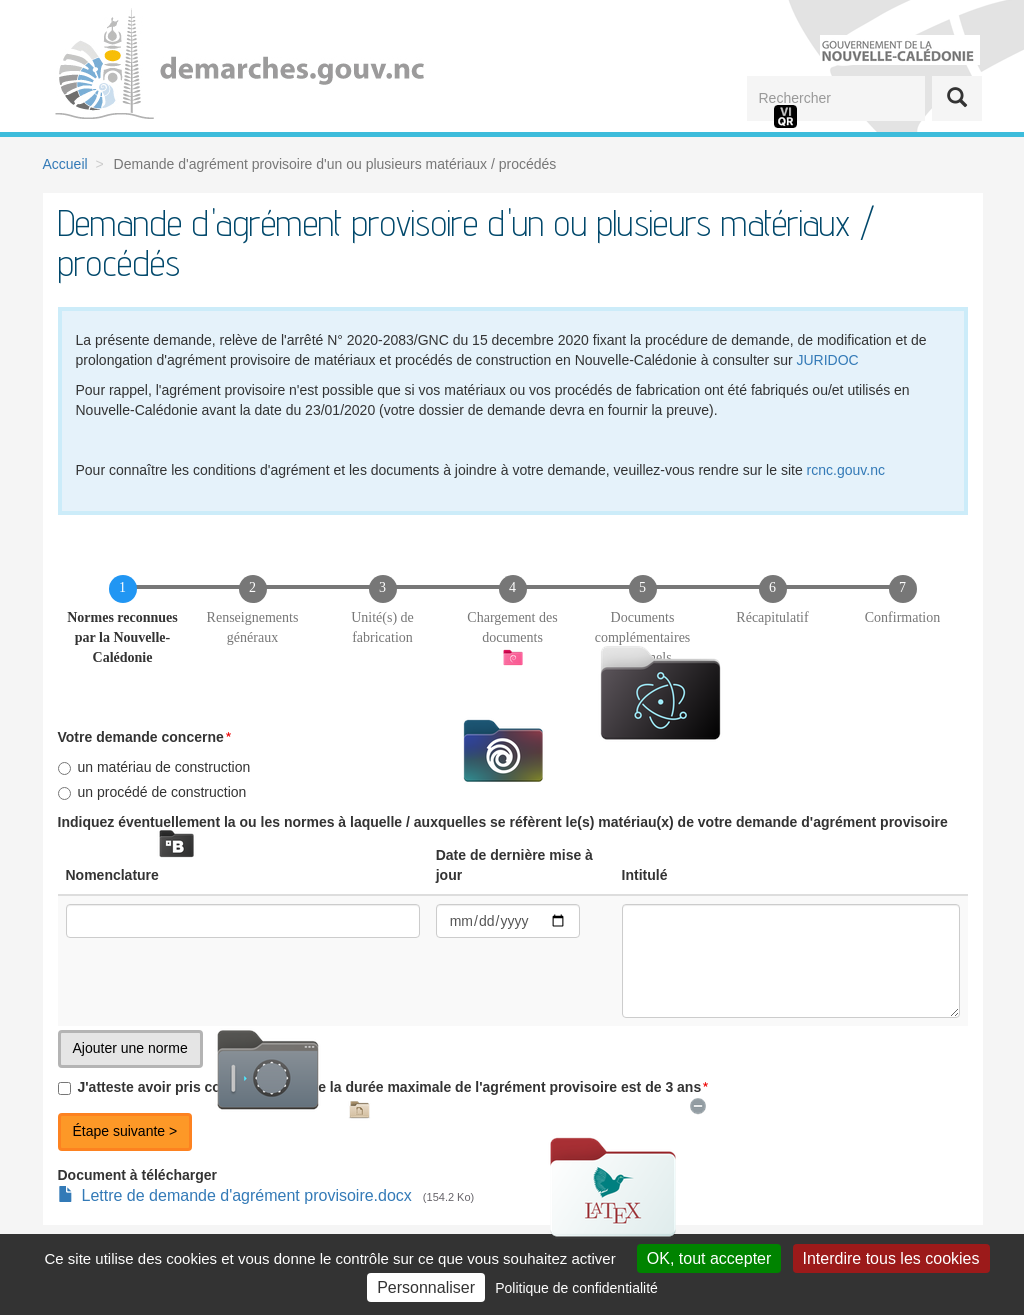 This screenshot has width=1024, height=1315. Describe the element at coordinates (267, 1072) in the screenshot. I see `access secured or locked files` at that location.